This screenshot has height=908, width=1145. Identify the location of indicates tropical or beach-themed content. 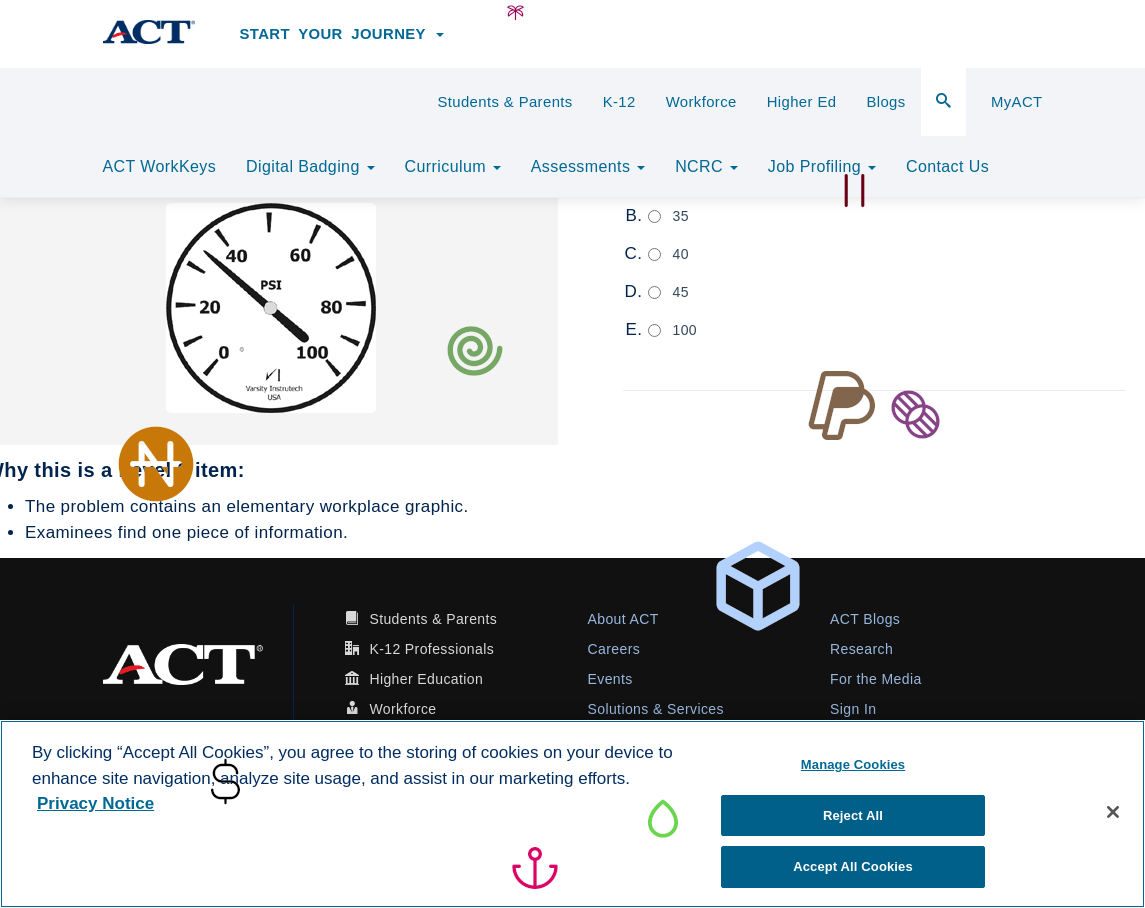
(515, 12).